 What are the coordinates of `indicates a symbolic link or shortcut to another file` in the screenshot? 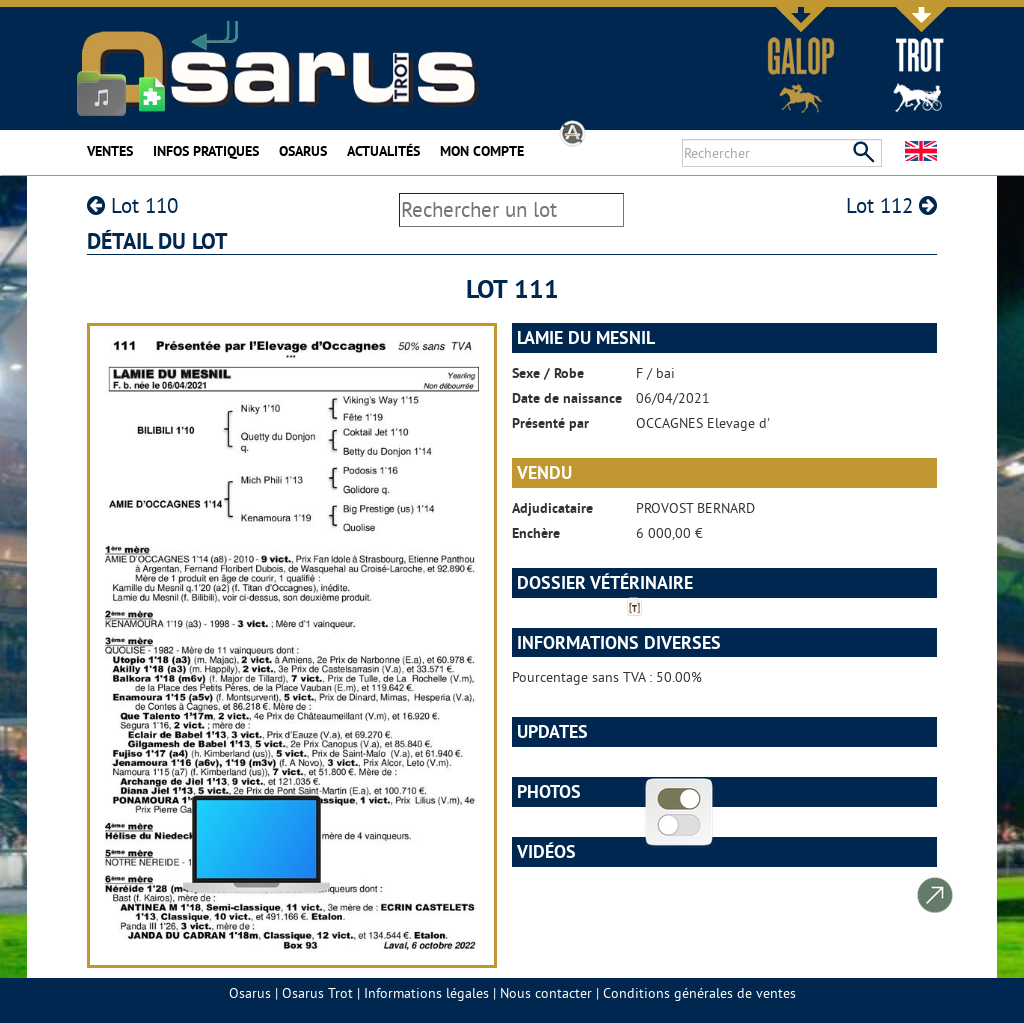 It's located at (935, 895).